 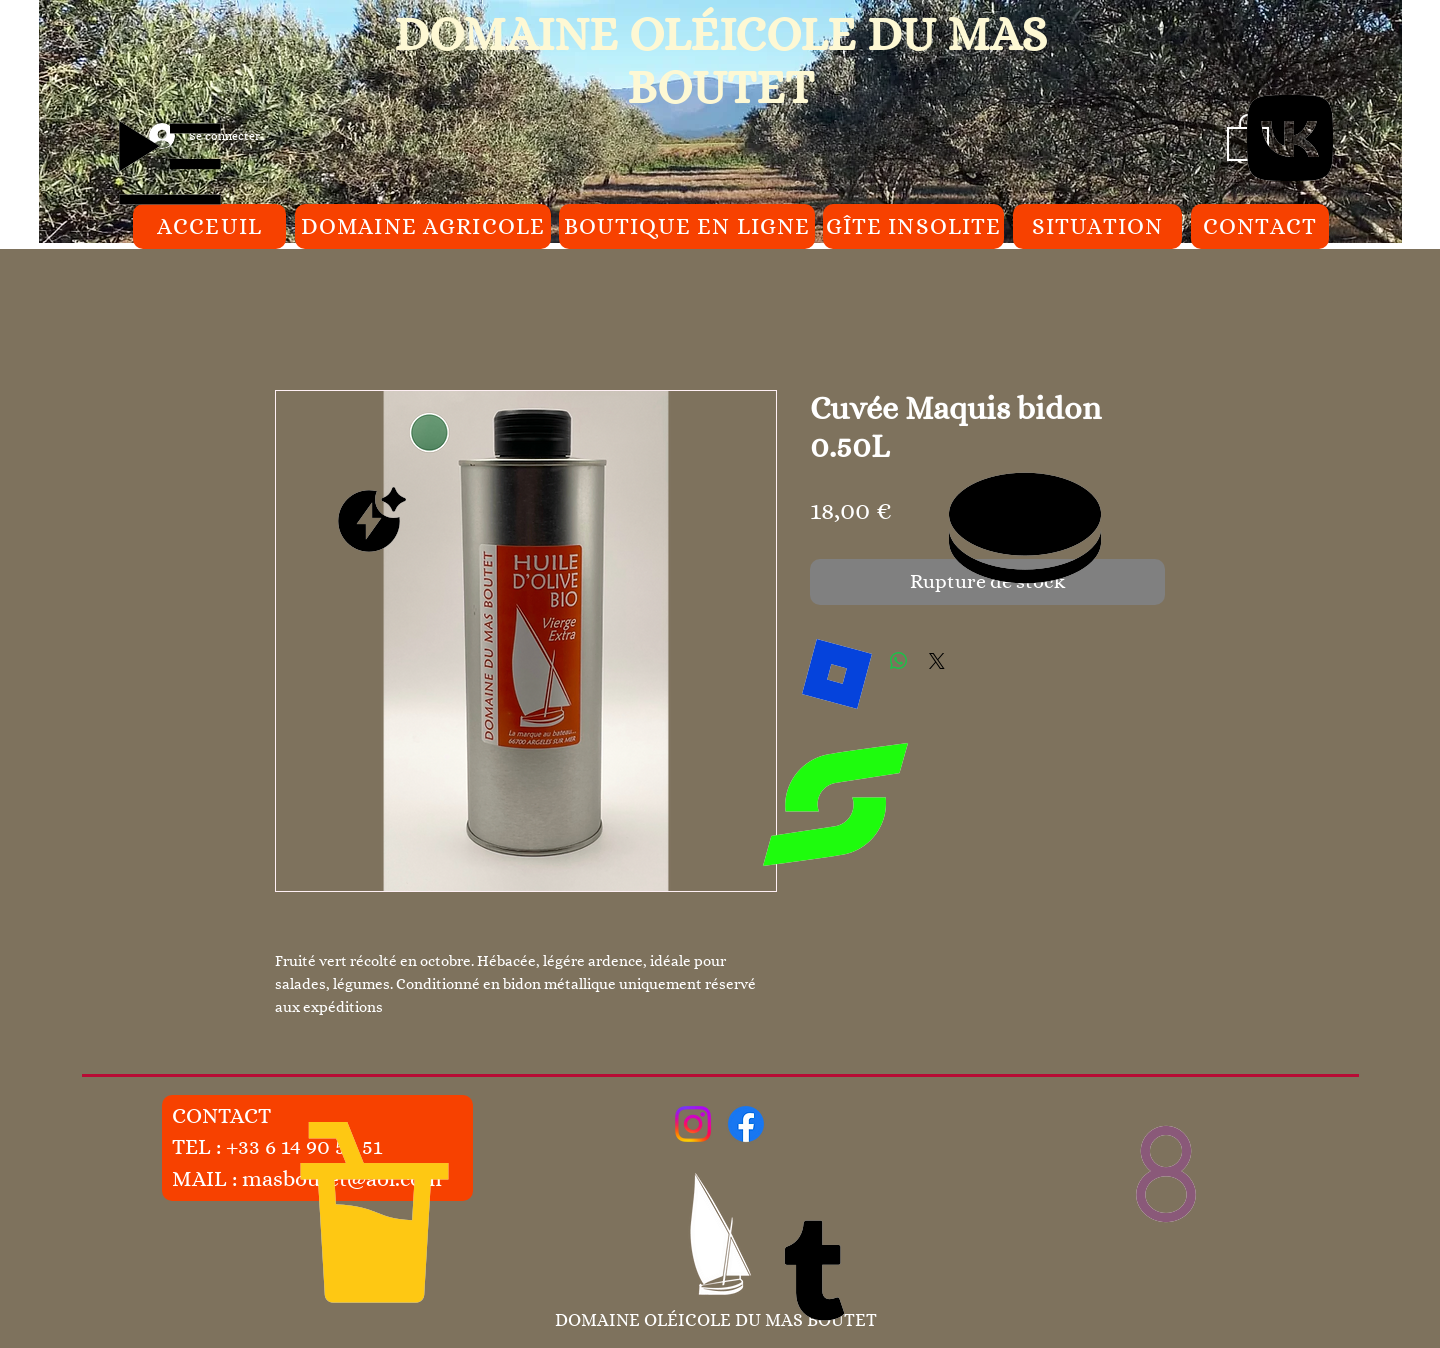 I want to click on open tumblr app, so click(x=814, y=1270).